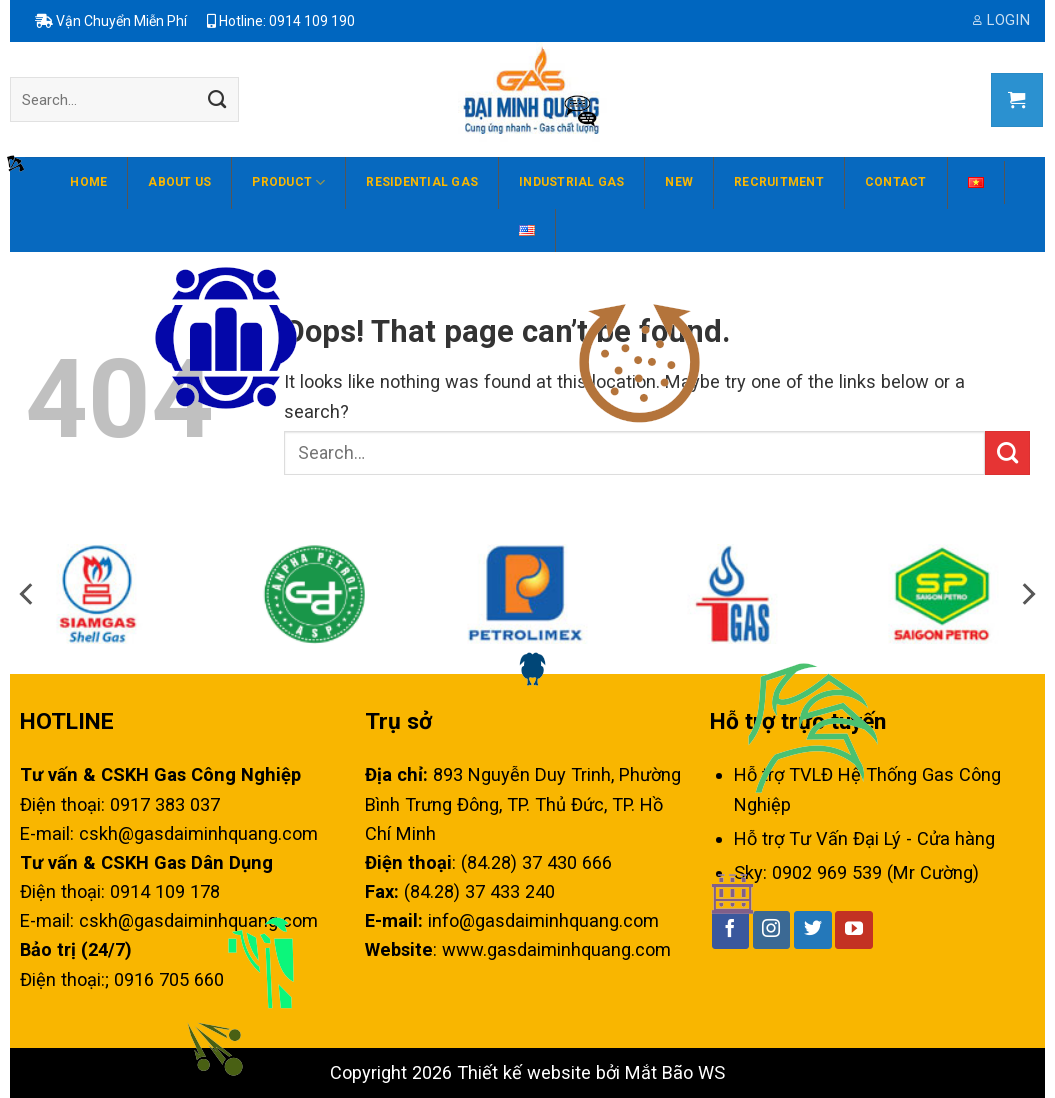 This screenshot has width=1055, height=1098. Describe the element at coordinates (533, 669) in the screenshot. I see `select roast chicken as a food item` at that location.